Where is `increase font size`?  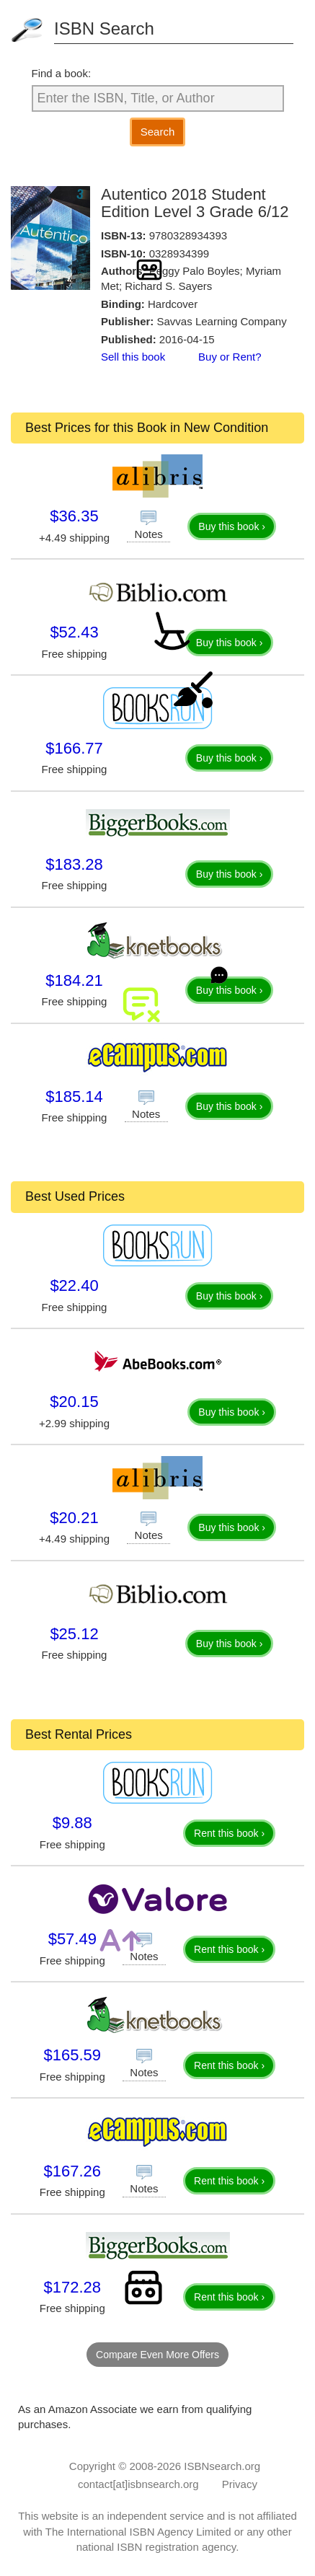 increase font size is located at coordinates (120, 1942).